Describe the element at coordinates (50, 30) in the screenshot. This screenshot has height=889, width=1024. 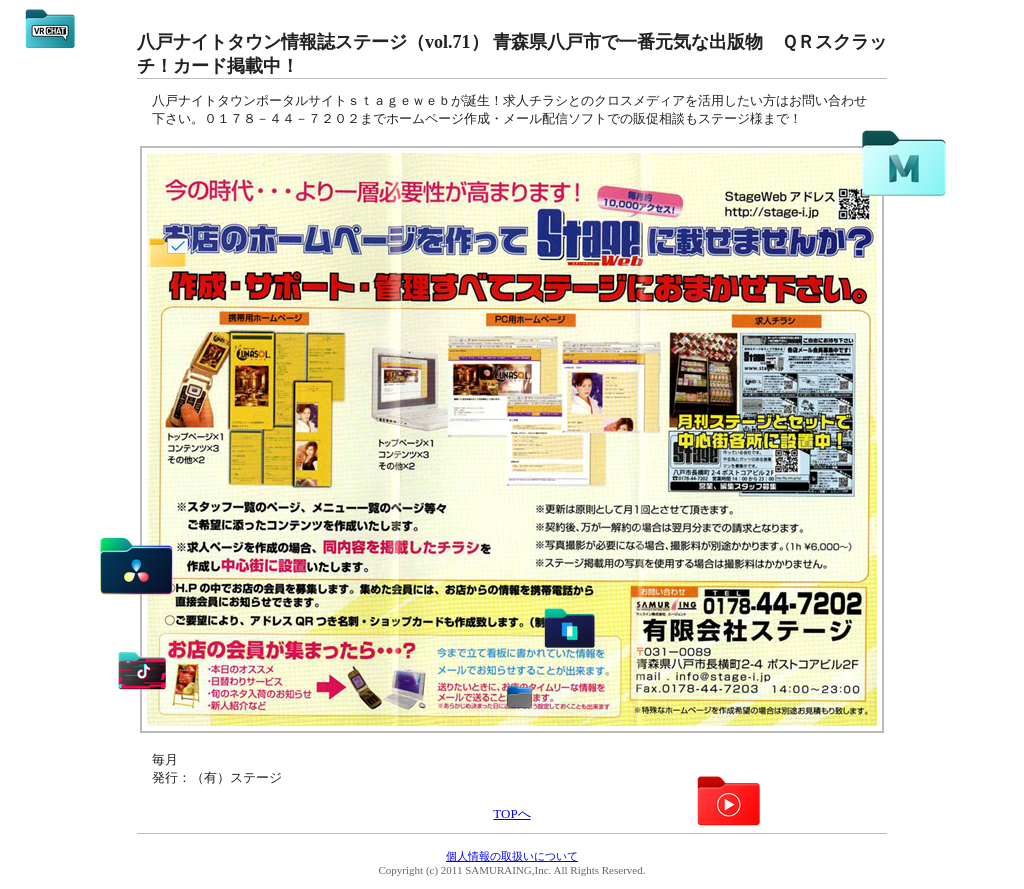
I see `open vrchat files folder` at that location.